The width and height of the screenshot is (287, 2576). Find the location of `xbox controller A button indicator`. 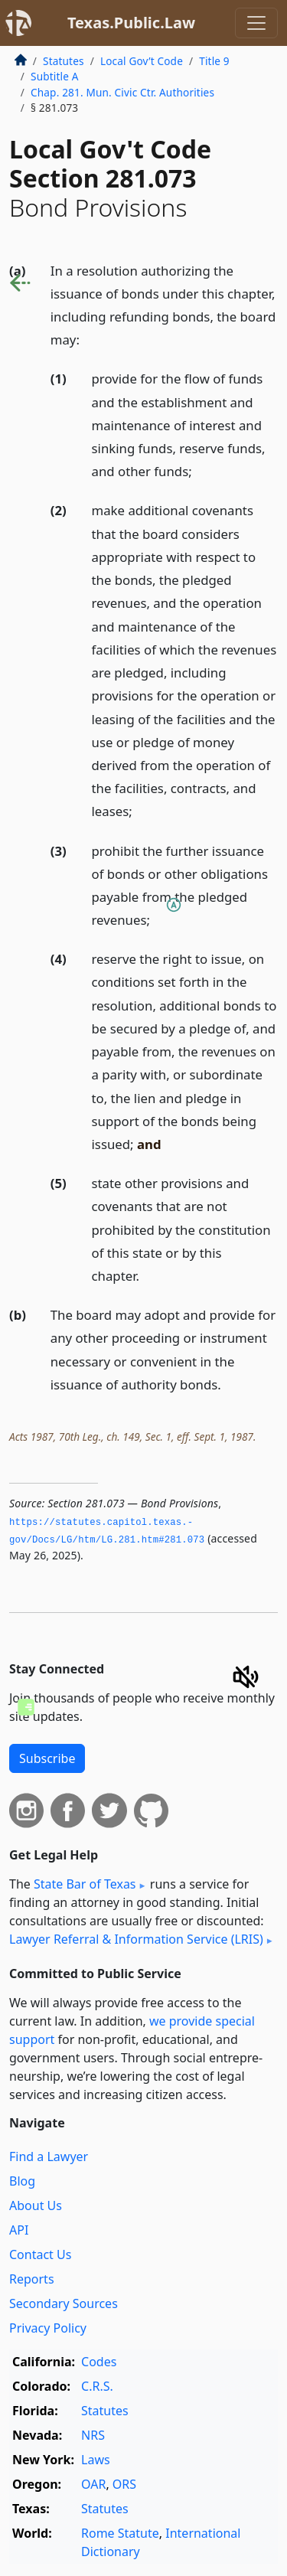

xbox controller A button indicator is located at coordinates (174, 905).